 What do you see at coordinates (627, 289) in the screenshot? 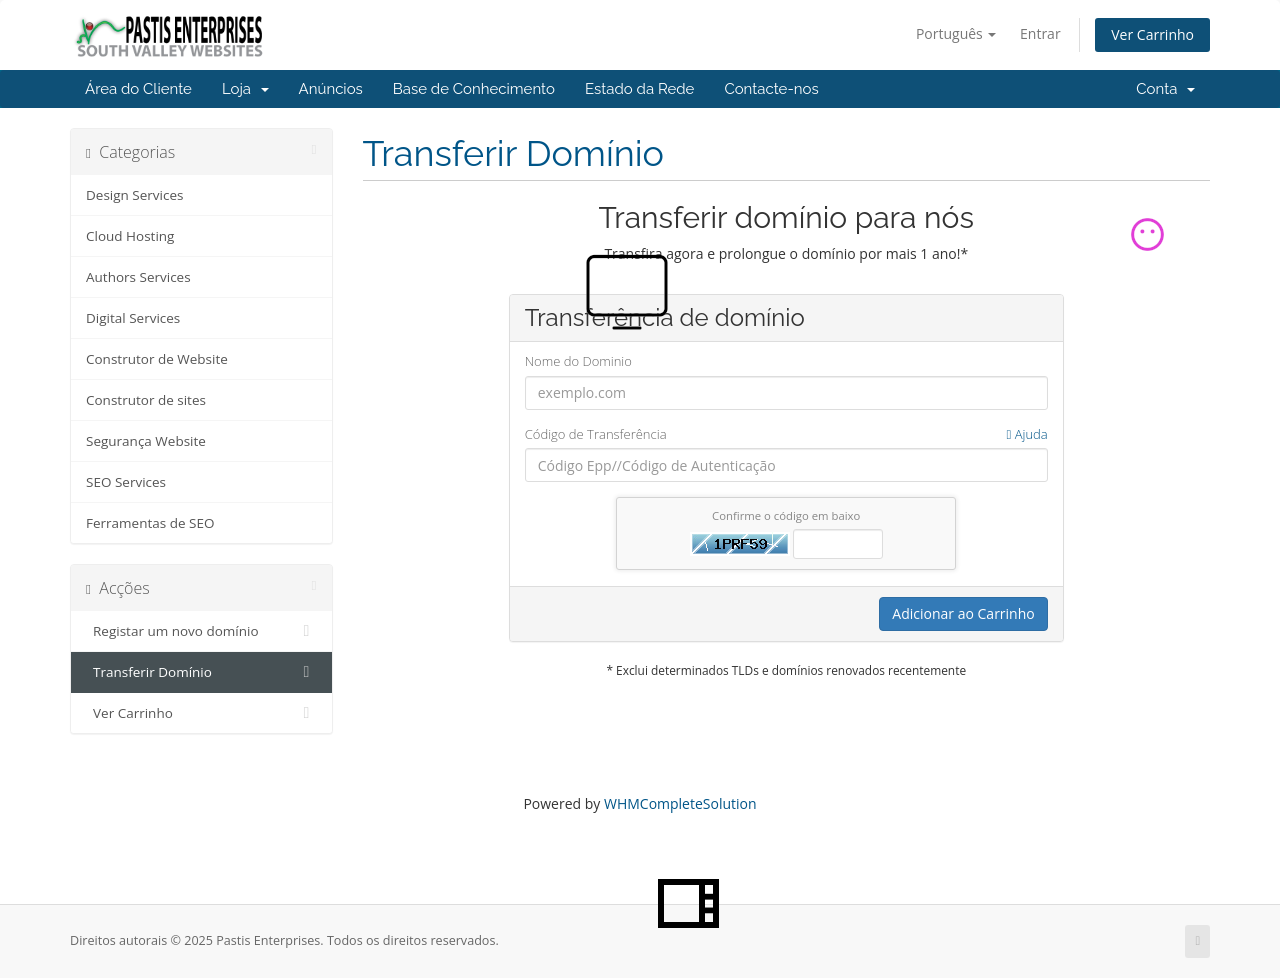
I see `view display settings` at bounding box center [627, 289].